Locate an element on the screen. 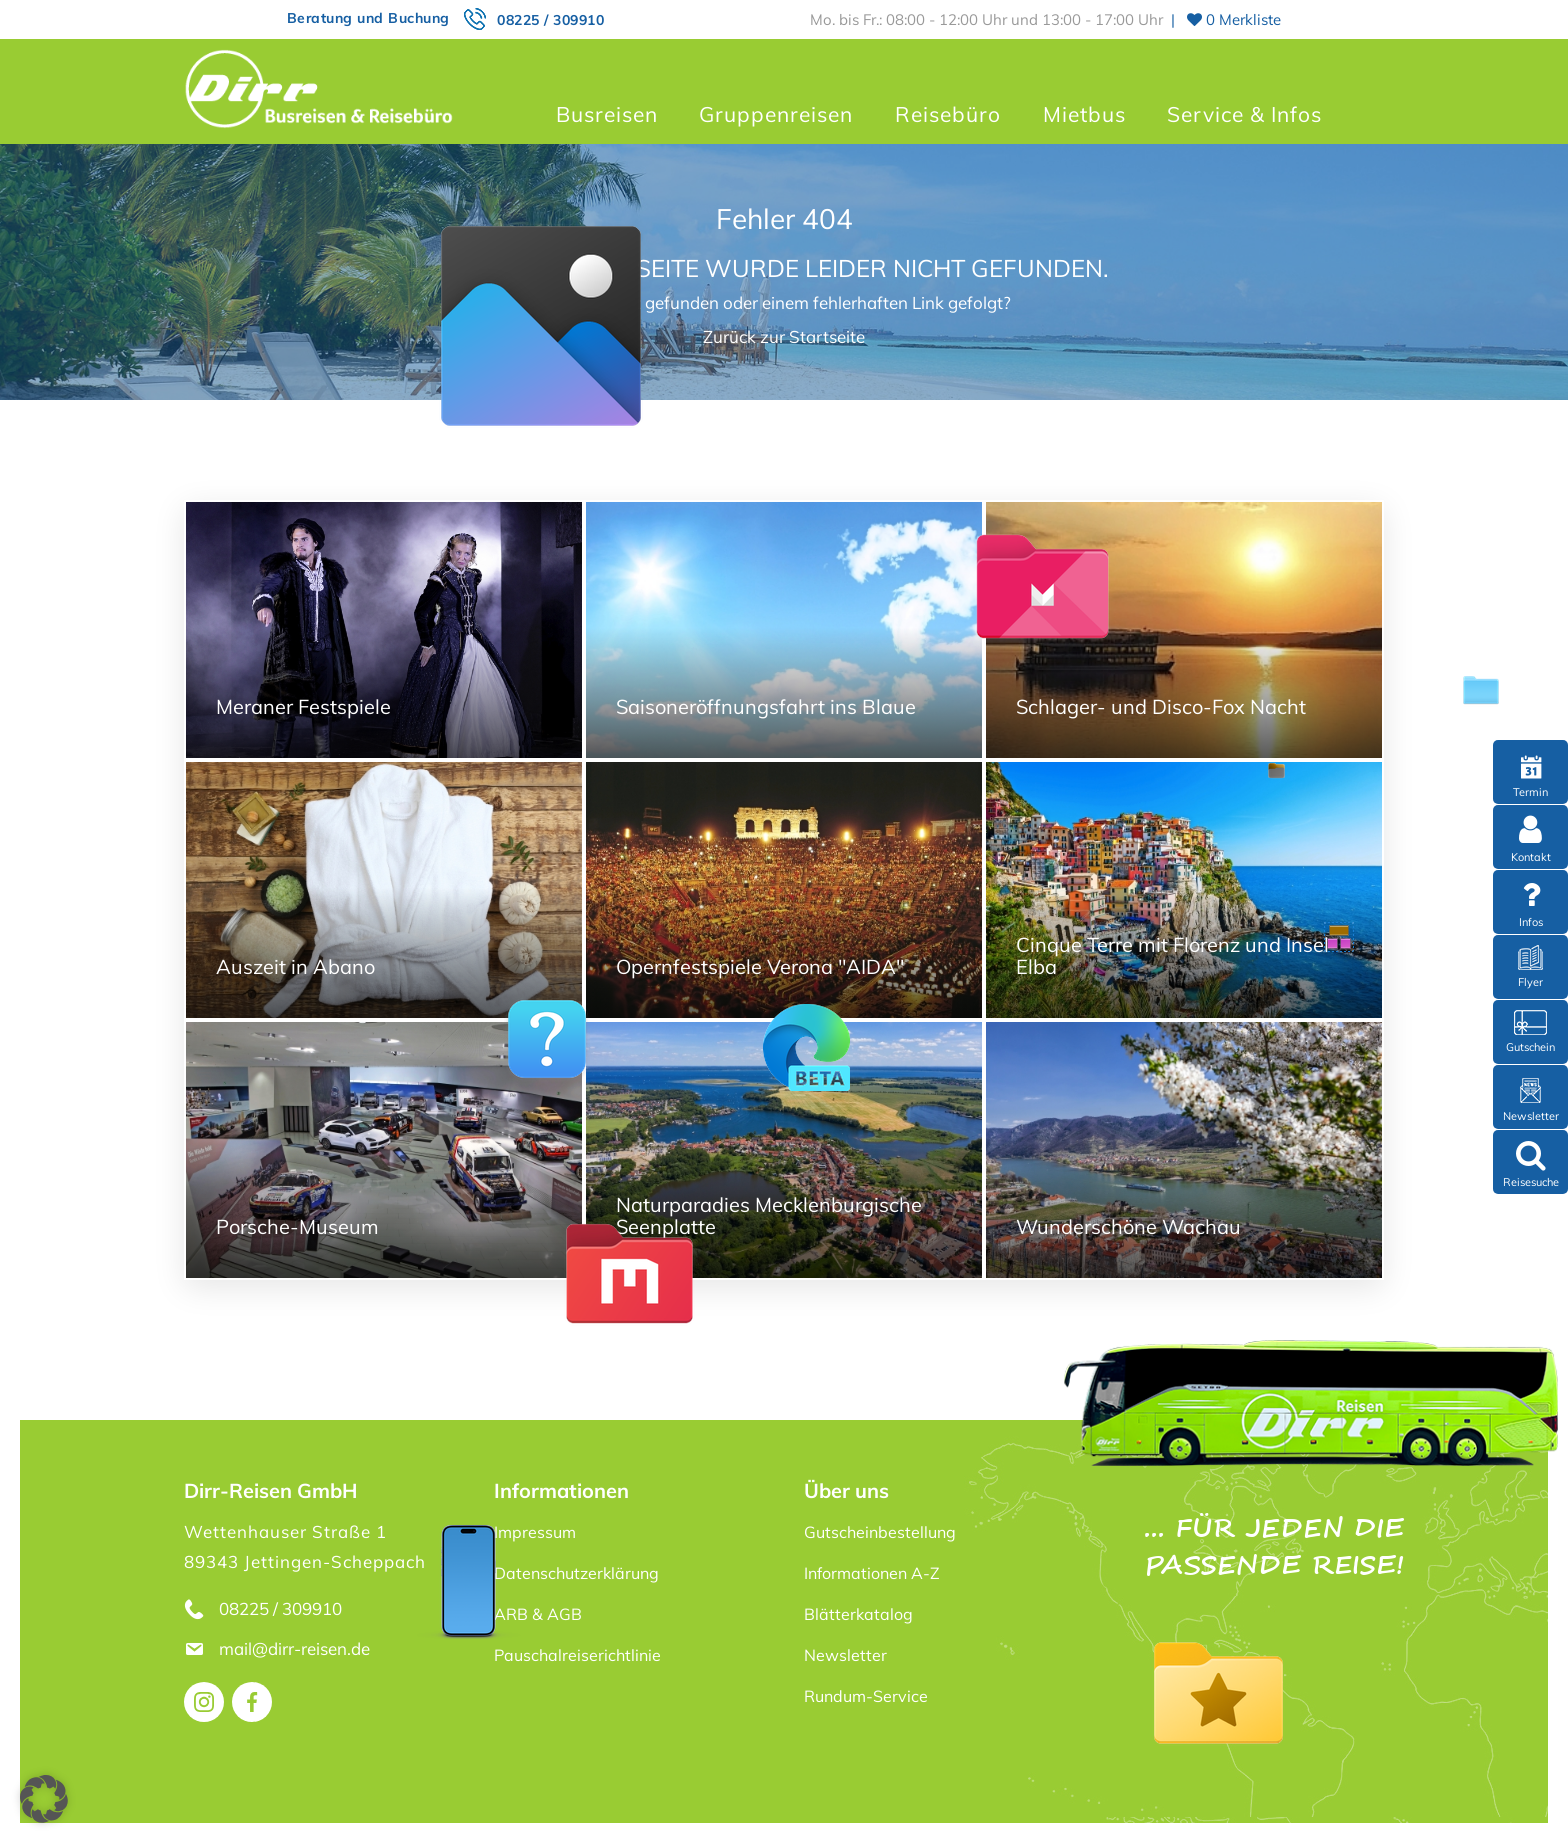 The height and width of the screenshot is (1843, 1568). launch microsoft edge beta browser is located at coordinates (806, 1047).